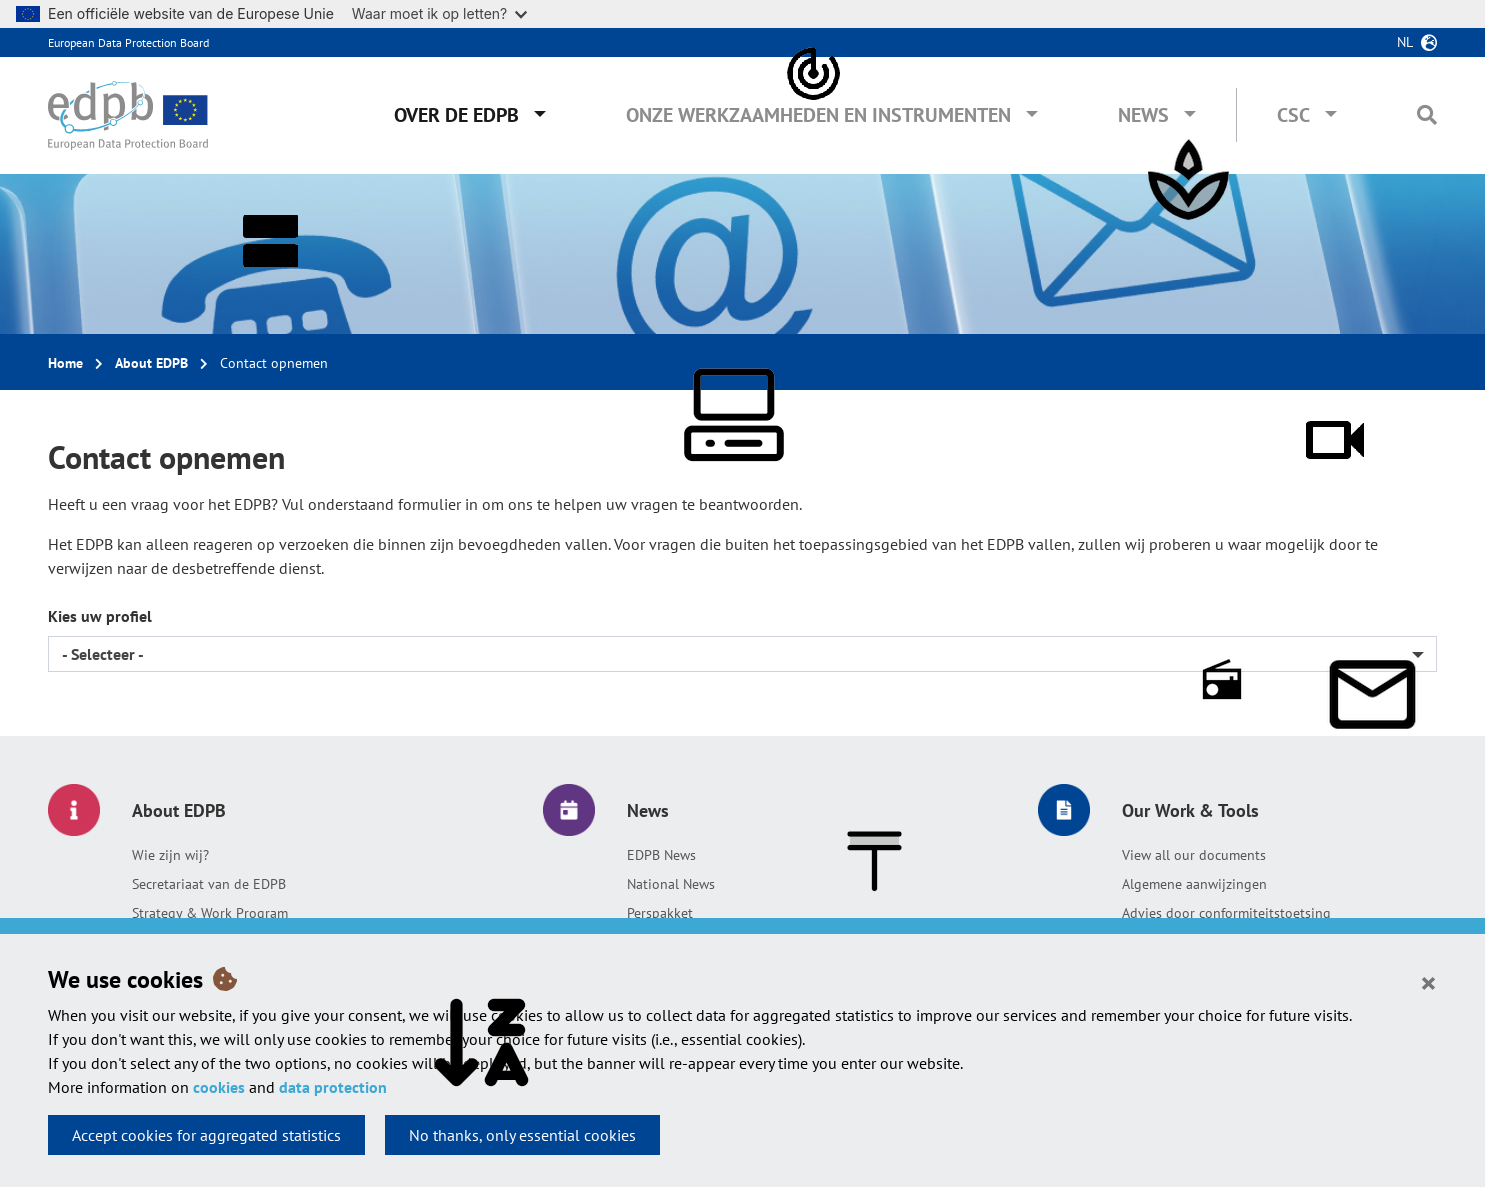  I want to click on open radio or audio streaming, so click(1222, 680).